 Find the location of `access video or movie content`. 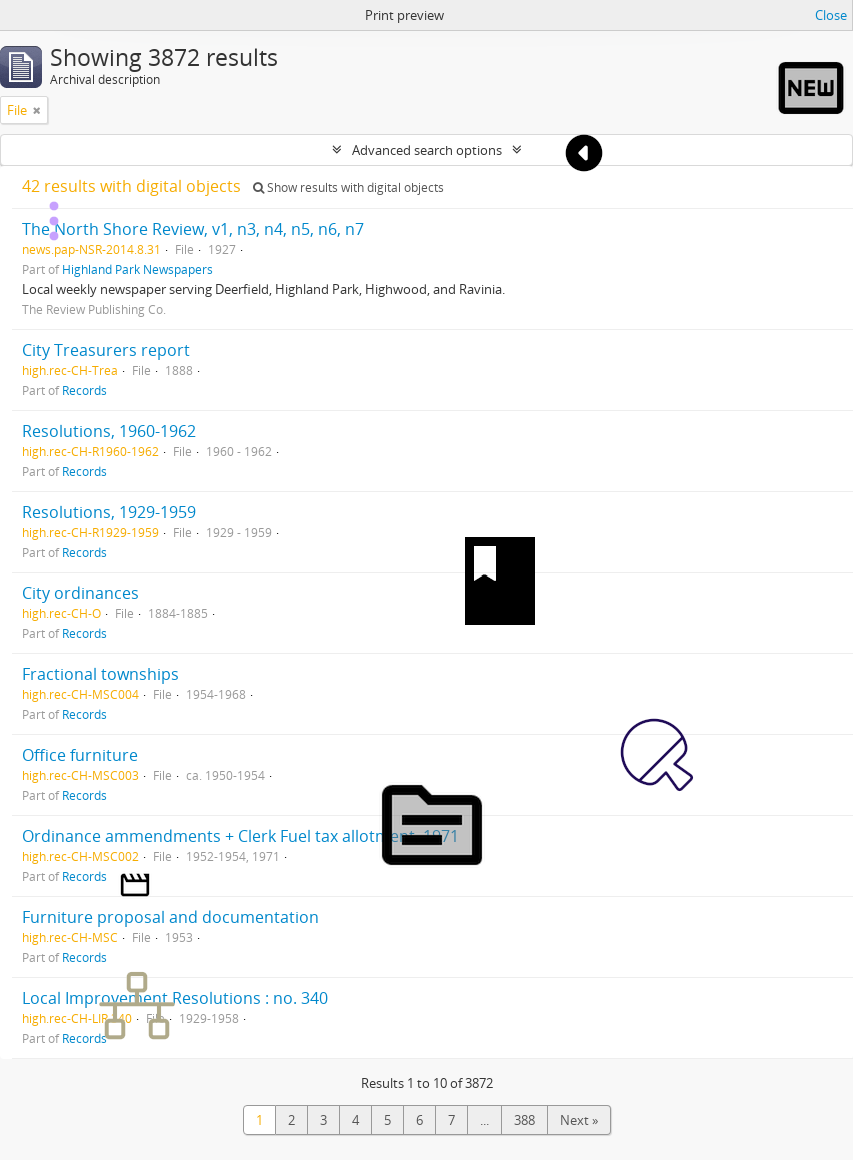

access video or movie content is located at coordinates (135, 885).